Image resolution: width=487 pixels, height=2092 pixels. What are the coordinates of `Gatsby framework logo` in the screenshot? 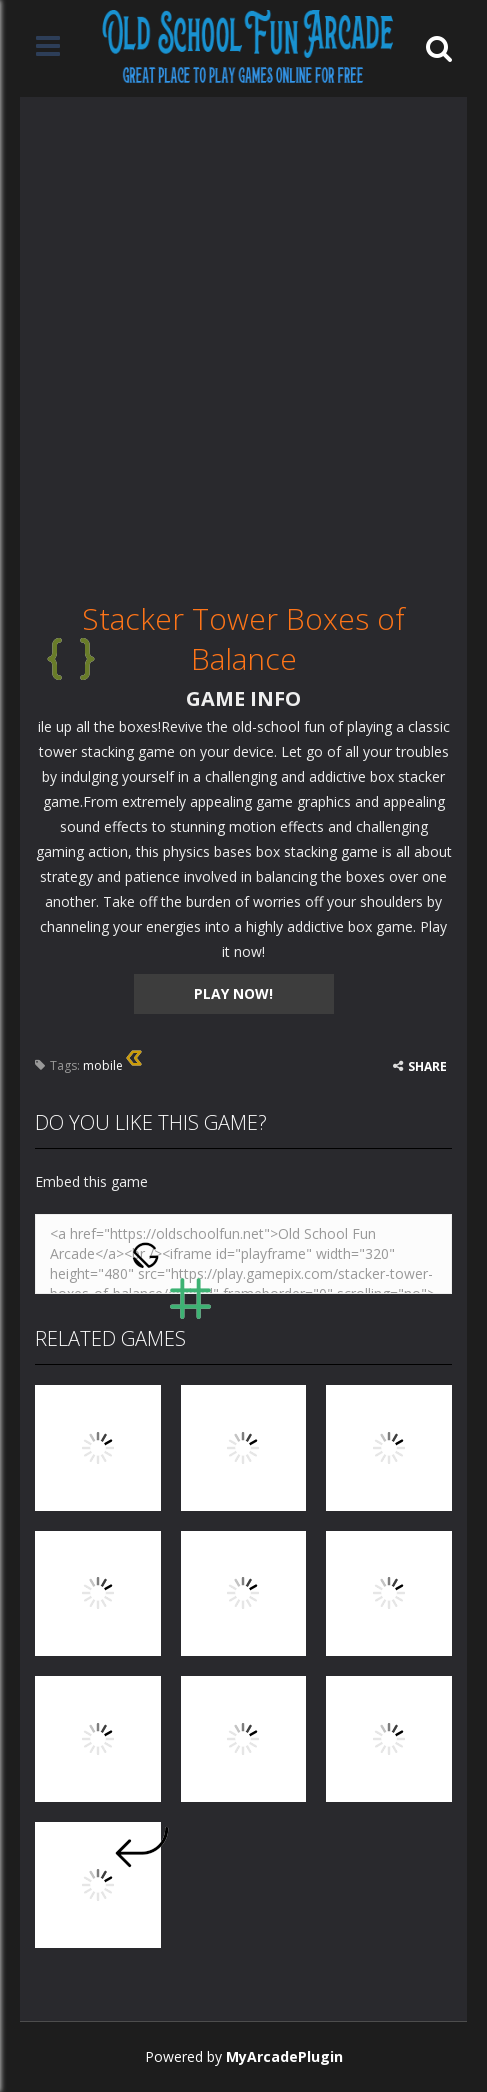 It's located at (145, 1255).